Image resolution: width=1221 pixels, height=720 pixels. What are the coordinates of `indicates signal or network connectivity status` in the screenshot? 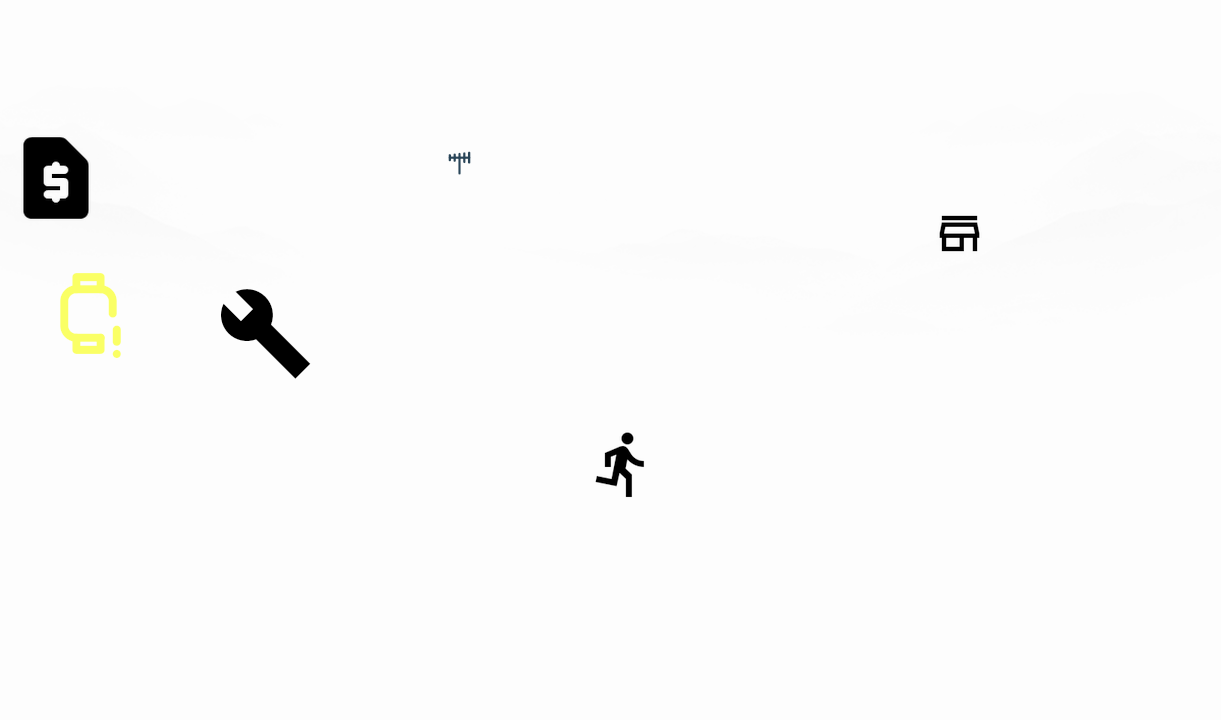 It's located at (459, 162).